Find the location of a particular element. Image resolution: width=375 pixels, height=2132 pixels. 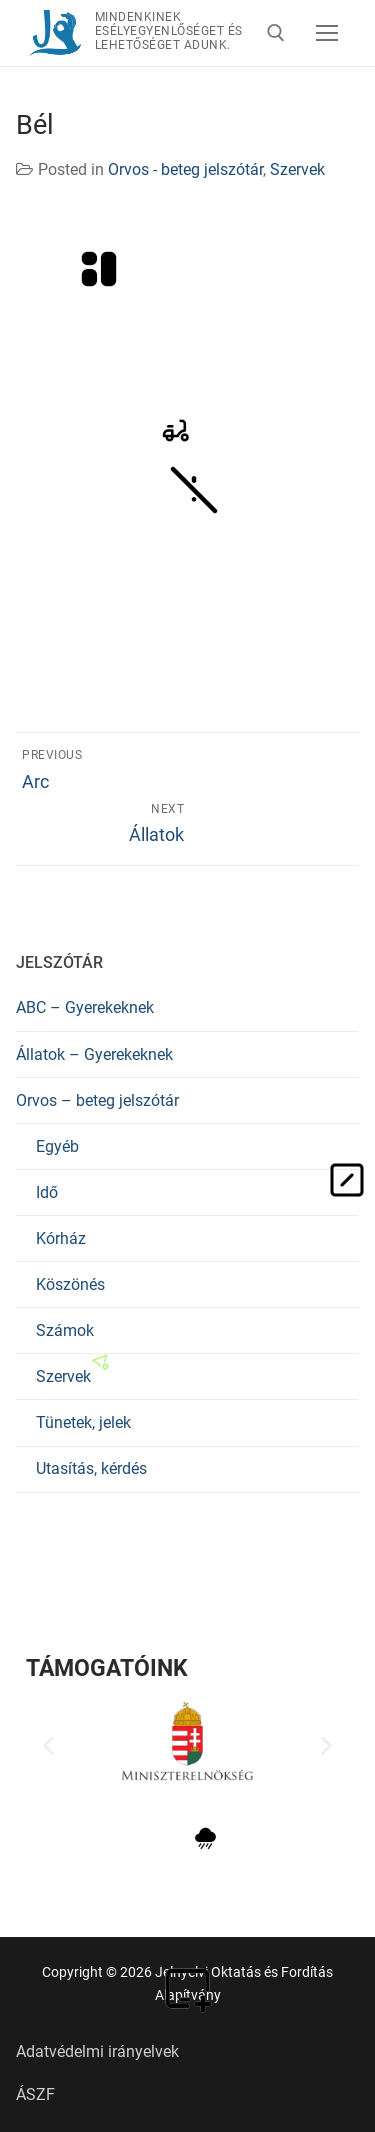

alerts or notifications are disabled is located at coordinates (194, 490).